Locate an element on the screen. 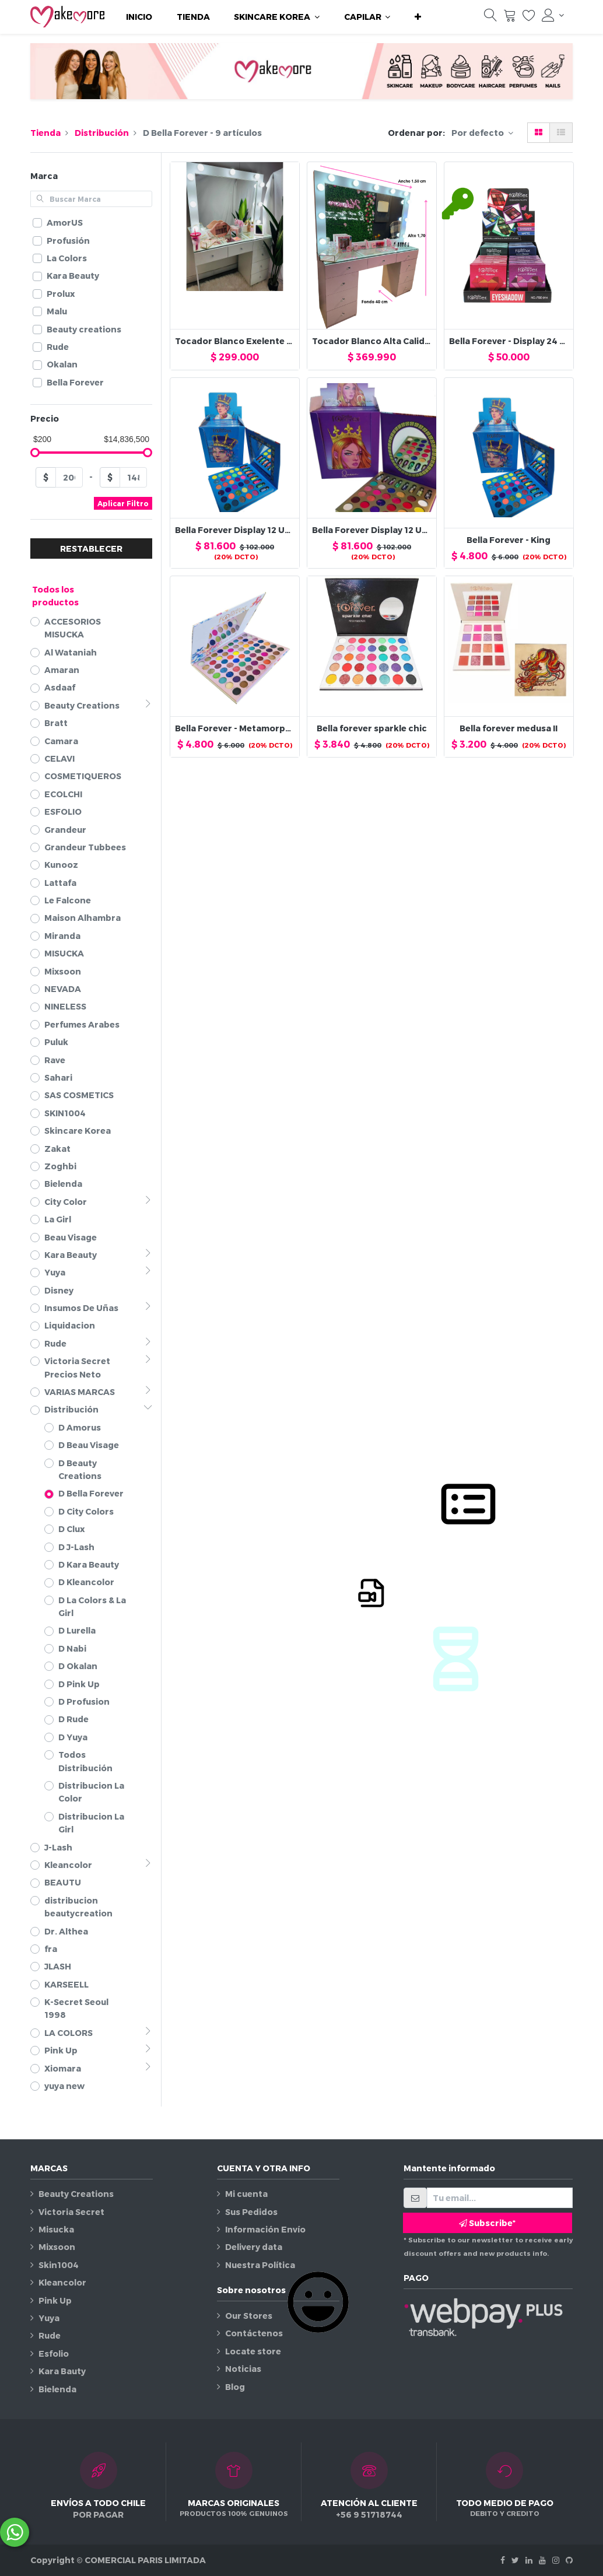 This screenshot has height=2576, width=603. access security or password settings is located at coordinates (458, 204).